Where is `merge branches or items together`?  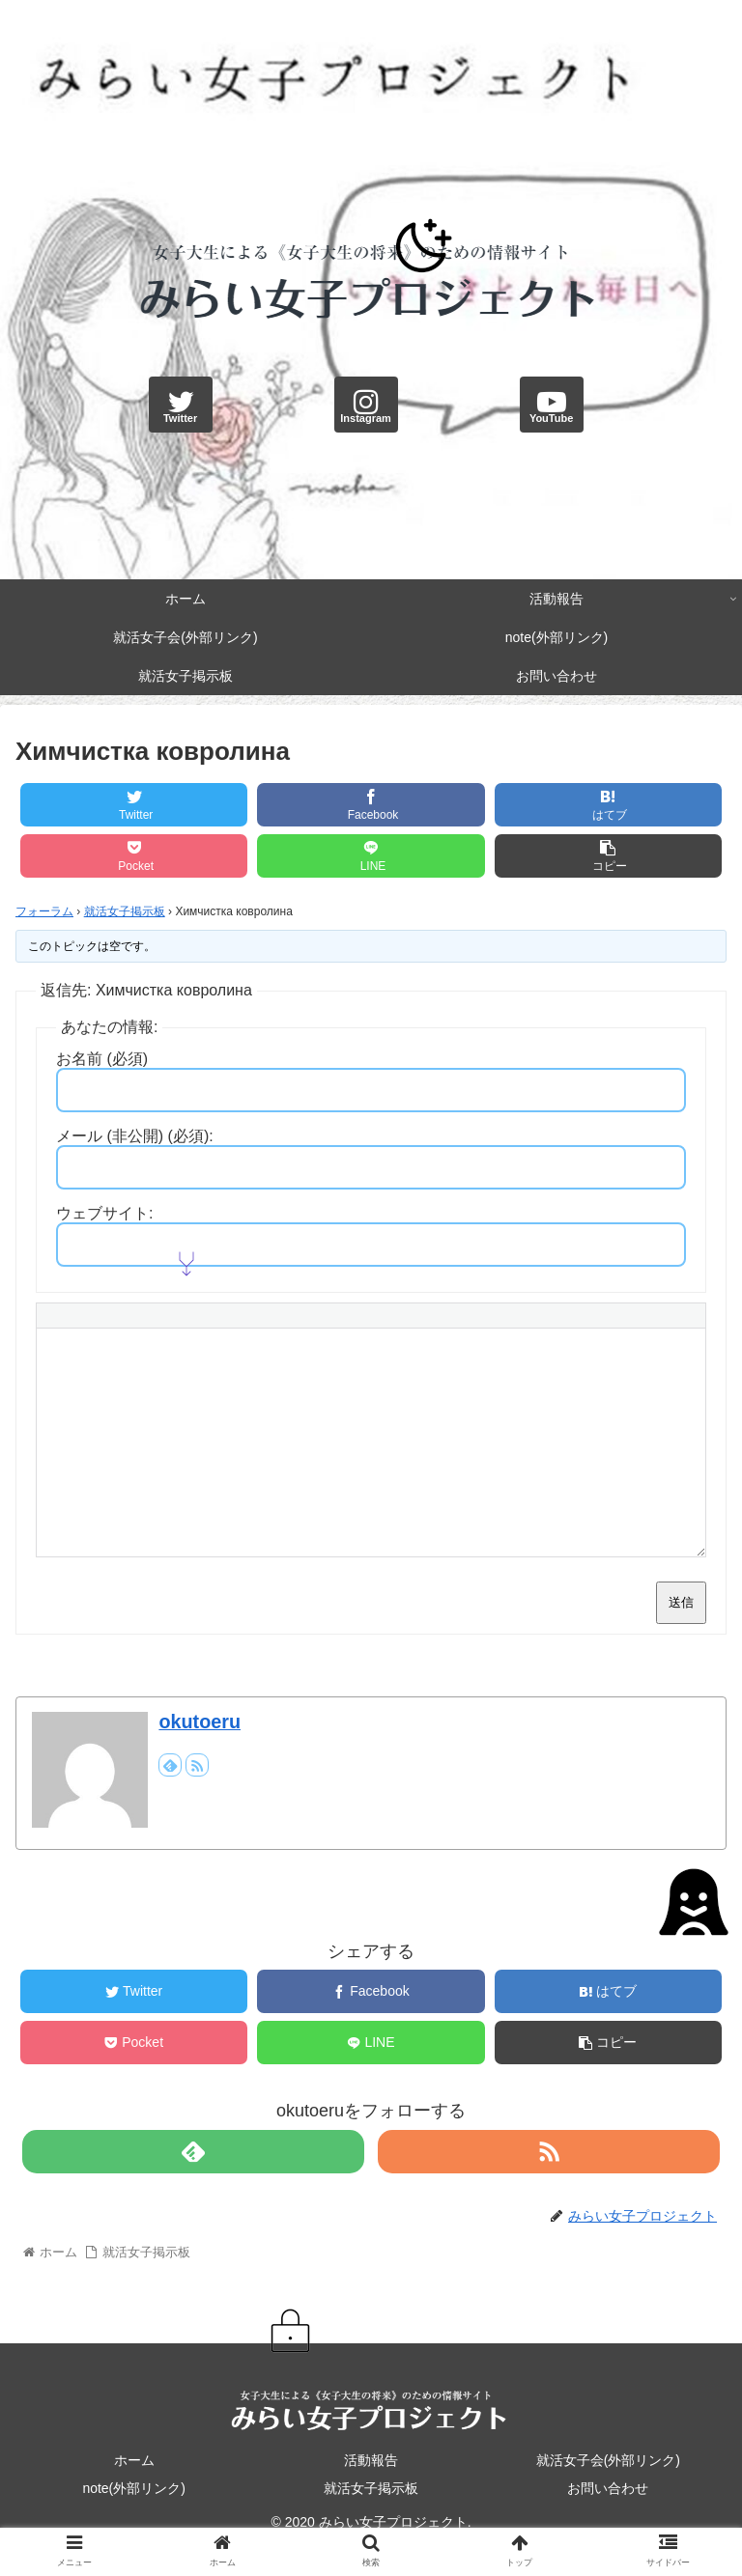 merge branches or items together is located at coordinates (186, 1263).